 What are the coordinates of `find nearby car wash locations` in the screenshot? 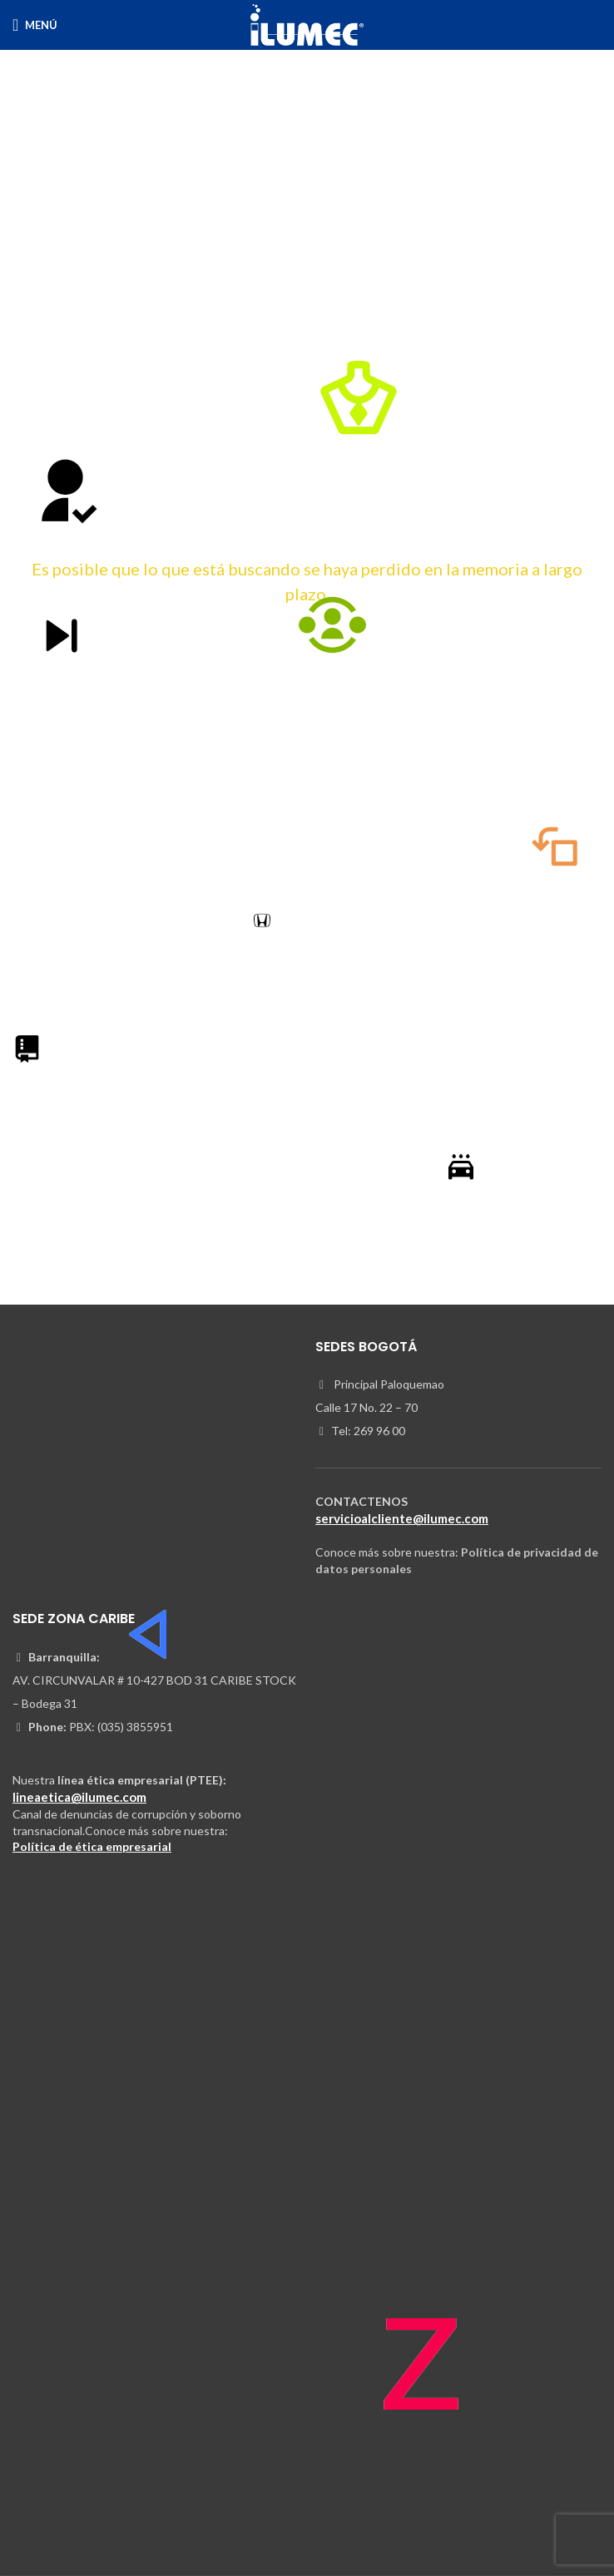 It's located at (461, 1166).